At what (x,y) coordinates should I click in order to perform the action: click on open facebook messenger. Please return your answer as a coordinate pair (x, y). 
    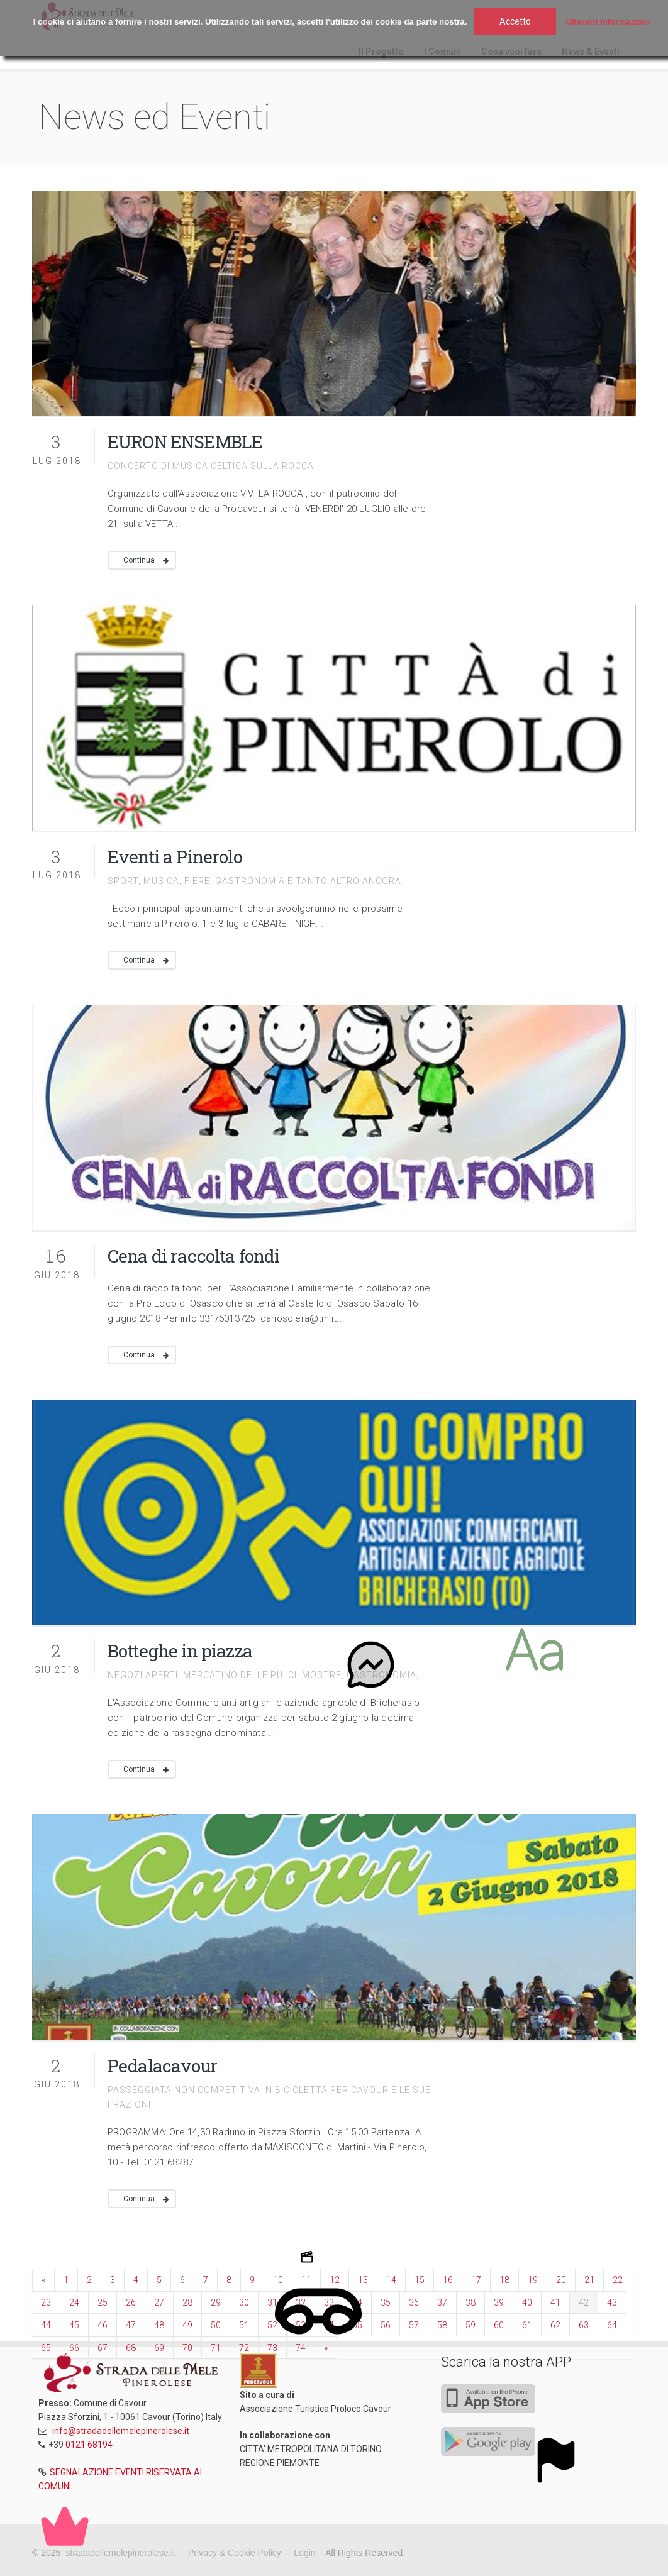
    Looking at the image, I should click on (370, 1664).